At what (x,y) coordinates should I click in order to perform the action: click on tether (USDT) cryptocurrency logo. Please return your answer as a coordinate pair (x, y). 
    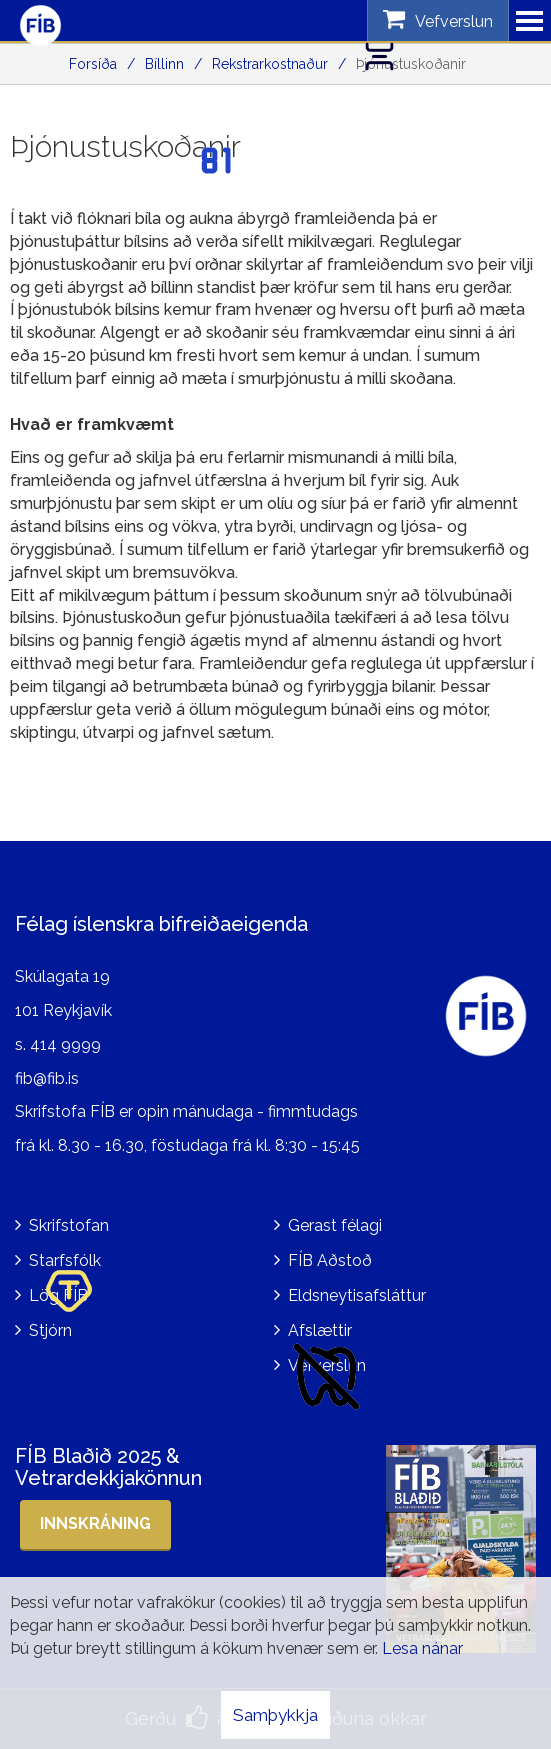
    Looking at the image, I should click on (69, 1291).